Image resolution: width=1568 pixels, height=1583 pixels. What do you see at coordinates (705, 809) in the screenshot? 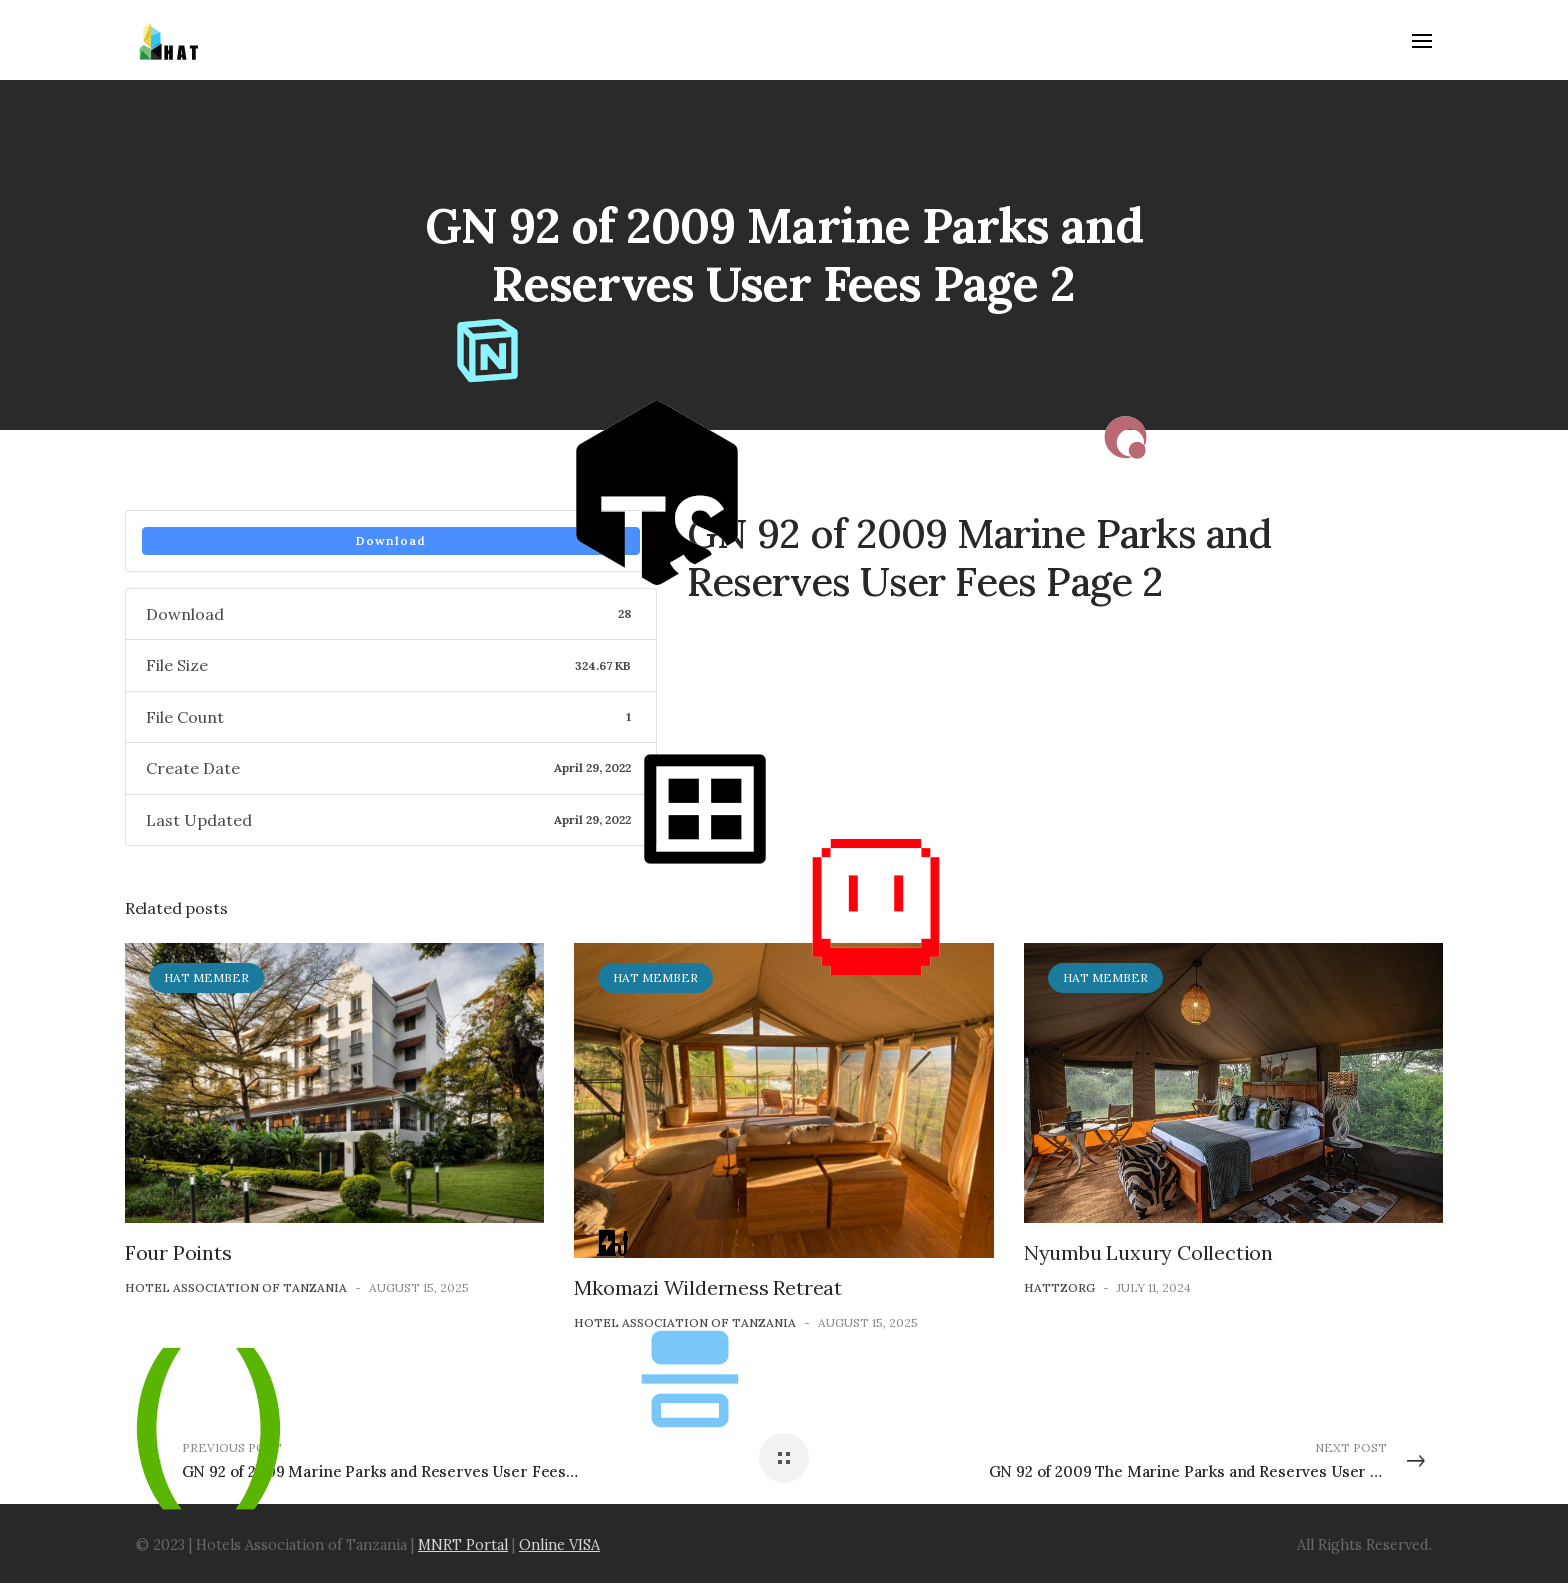
I see `switch to gallery view` at bounding box center [705, 809].